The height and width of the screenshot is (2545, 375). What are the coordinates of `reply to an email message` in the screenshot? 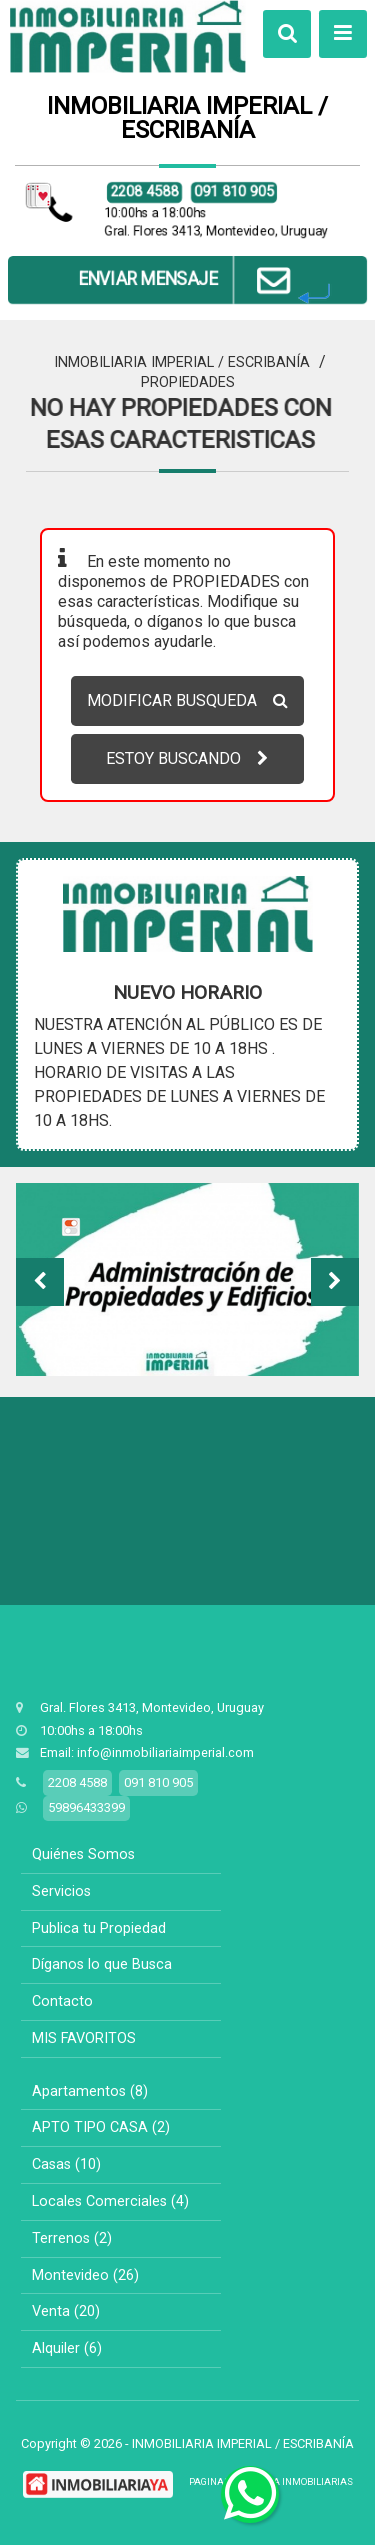 It's located at (313, 293).